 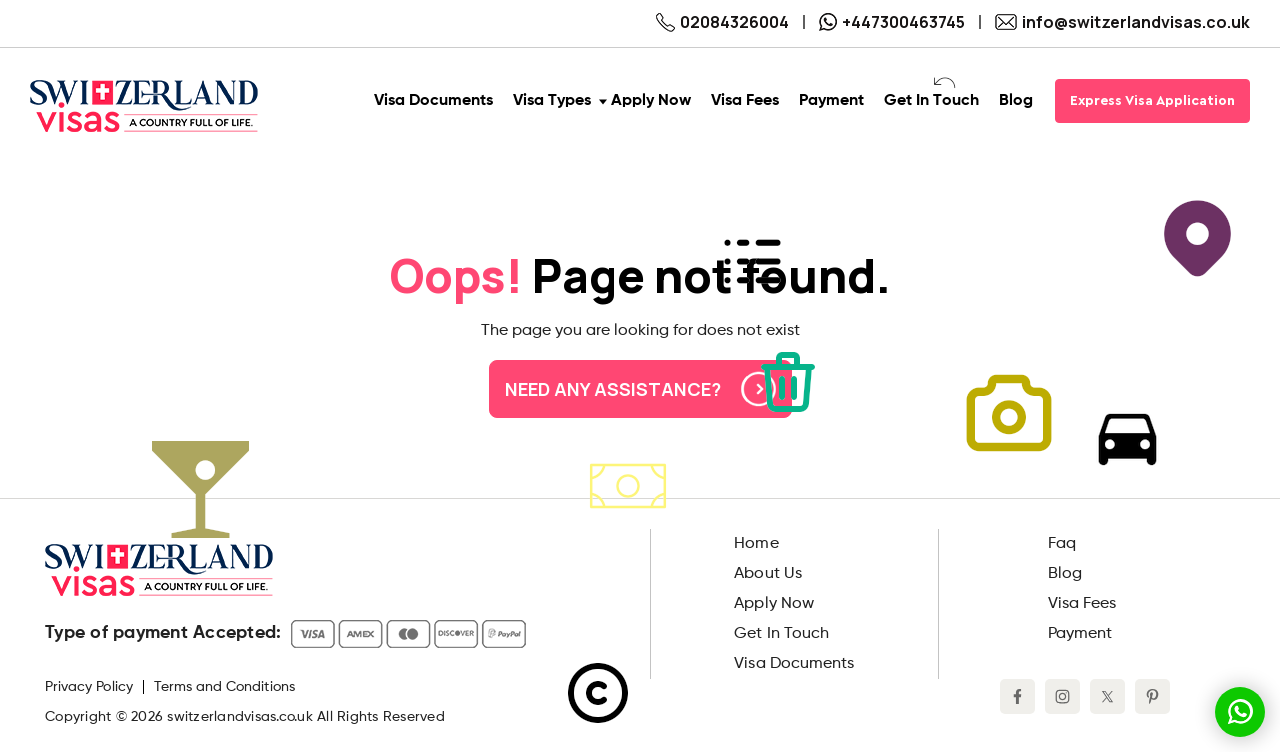 What do you see at coordinates (752, 261) in the screenshot?
I see `view system logs or activity history` at bounding box center [752, 261].